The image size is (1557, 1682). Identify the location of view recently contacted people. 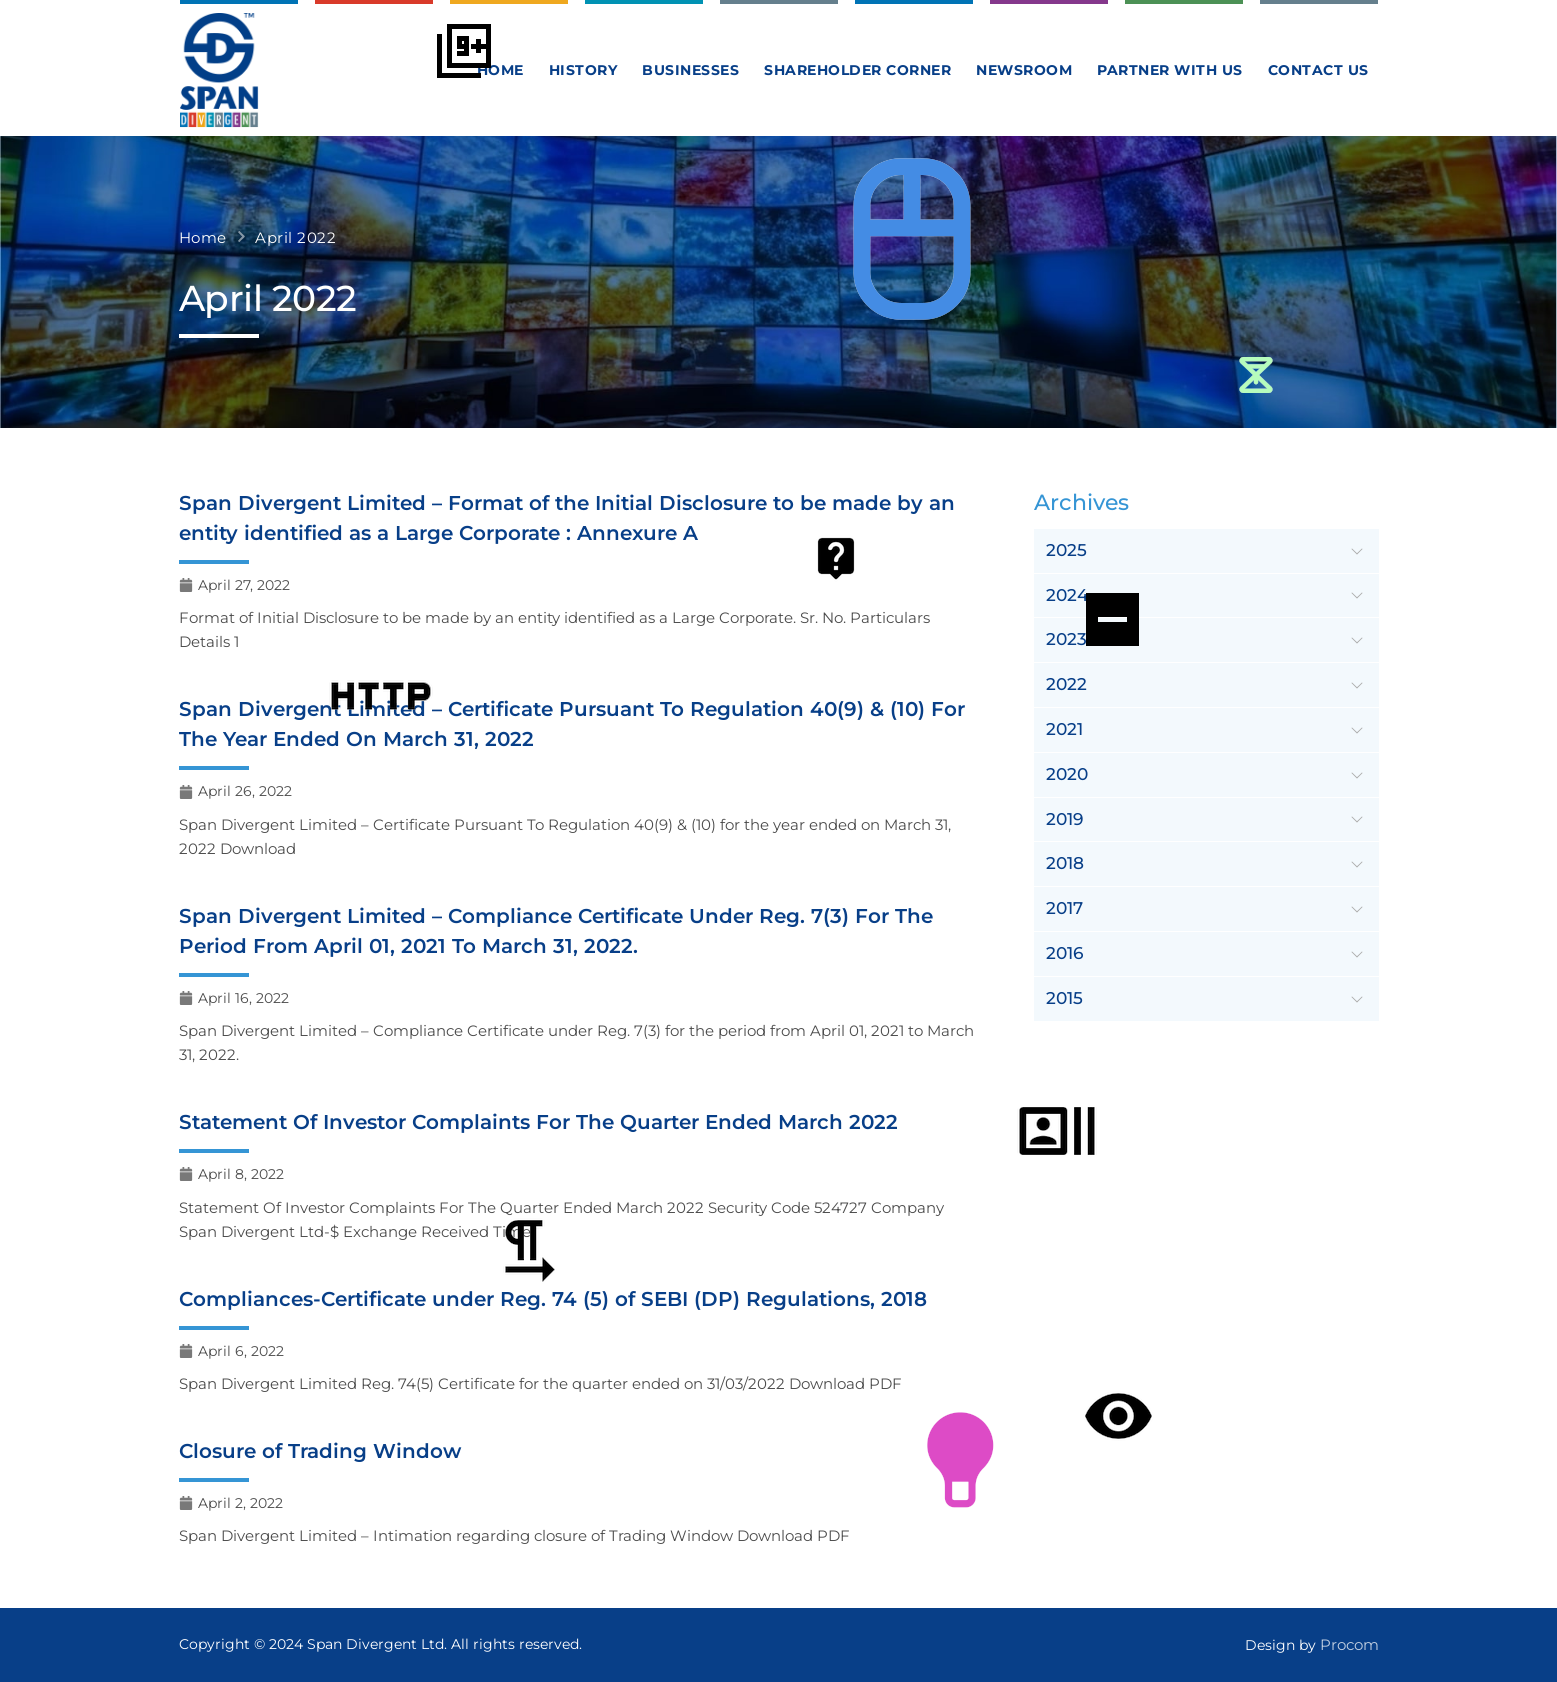
(1057, 1131).